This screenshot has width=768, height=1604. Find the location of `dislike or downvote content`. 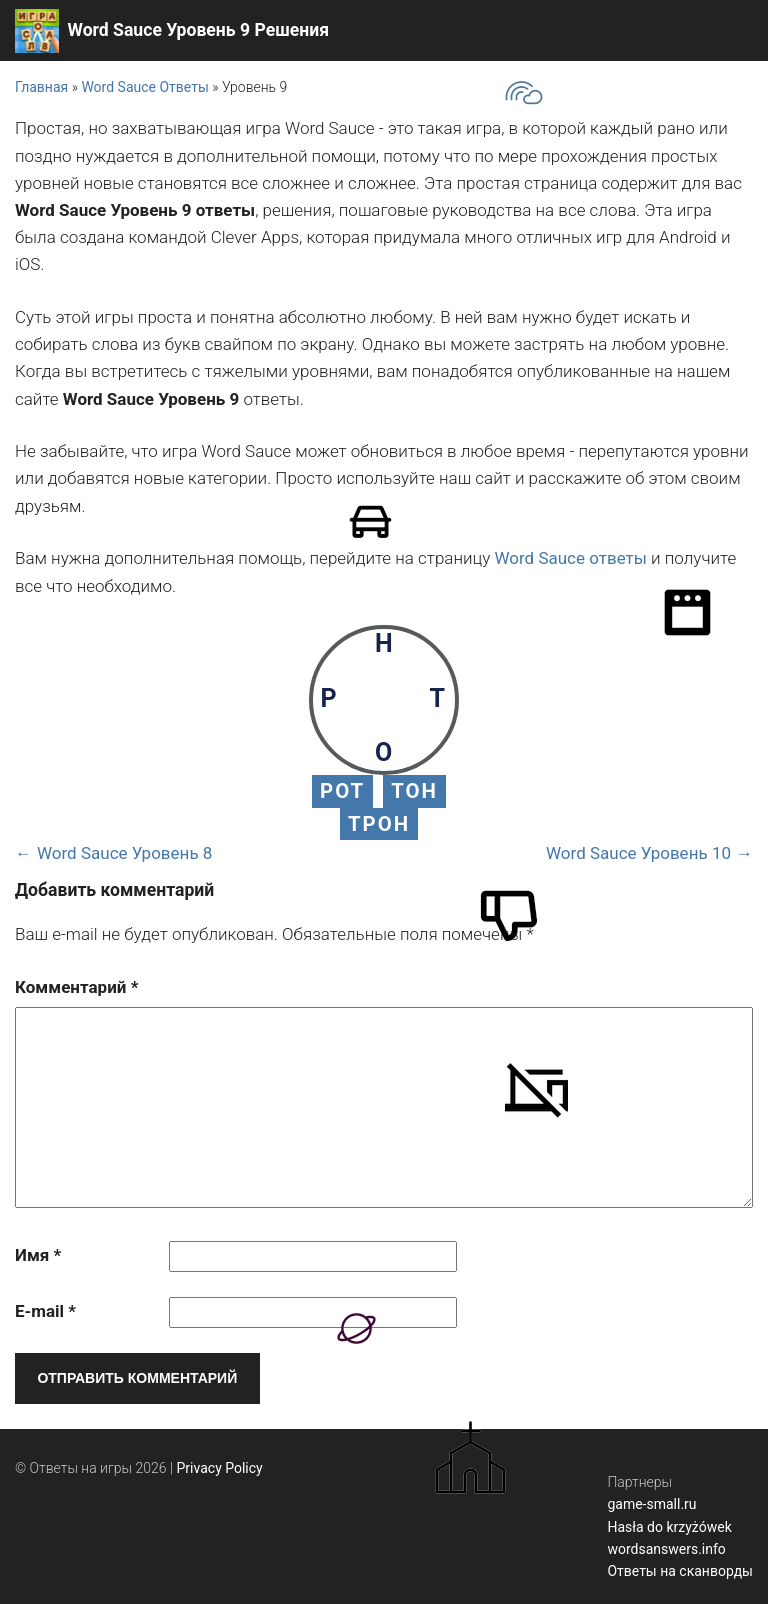

dislike or downvote content is located at coordinates (509, 913).